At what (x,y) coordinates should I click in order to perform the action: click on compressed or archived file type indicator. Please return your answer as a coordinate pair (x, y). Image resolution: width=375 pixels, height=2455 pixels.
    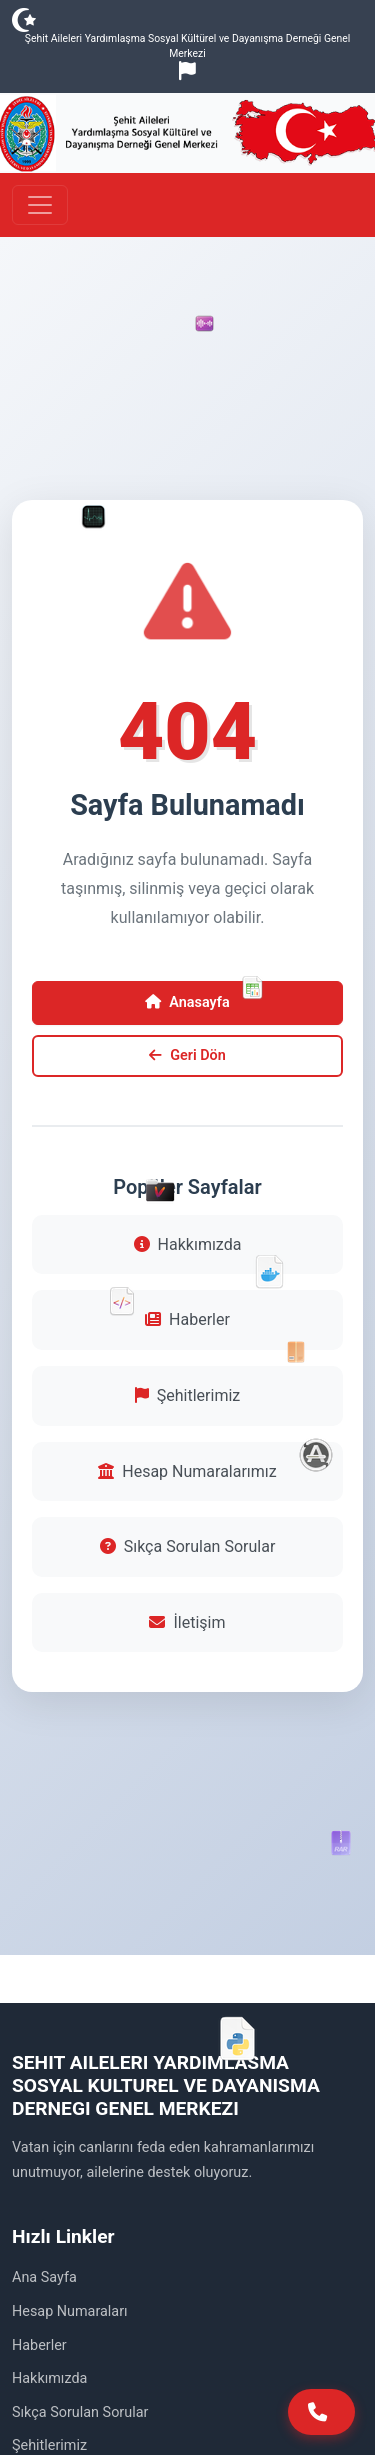
    Looking at the image, I should click on (296, 1352).